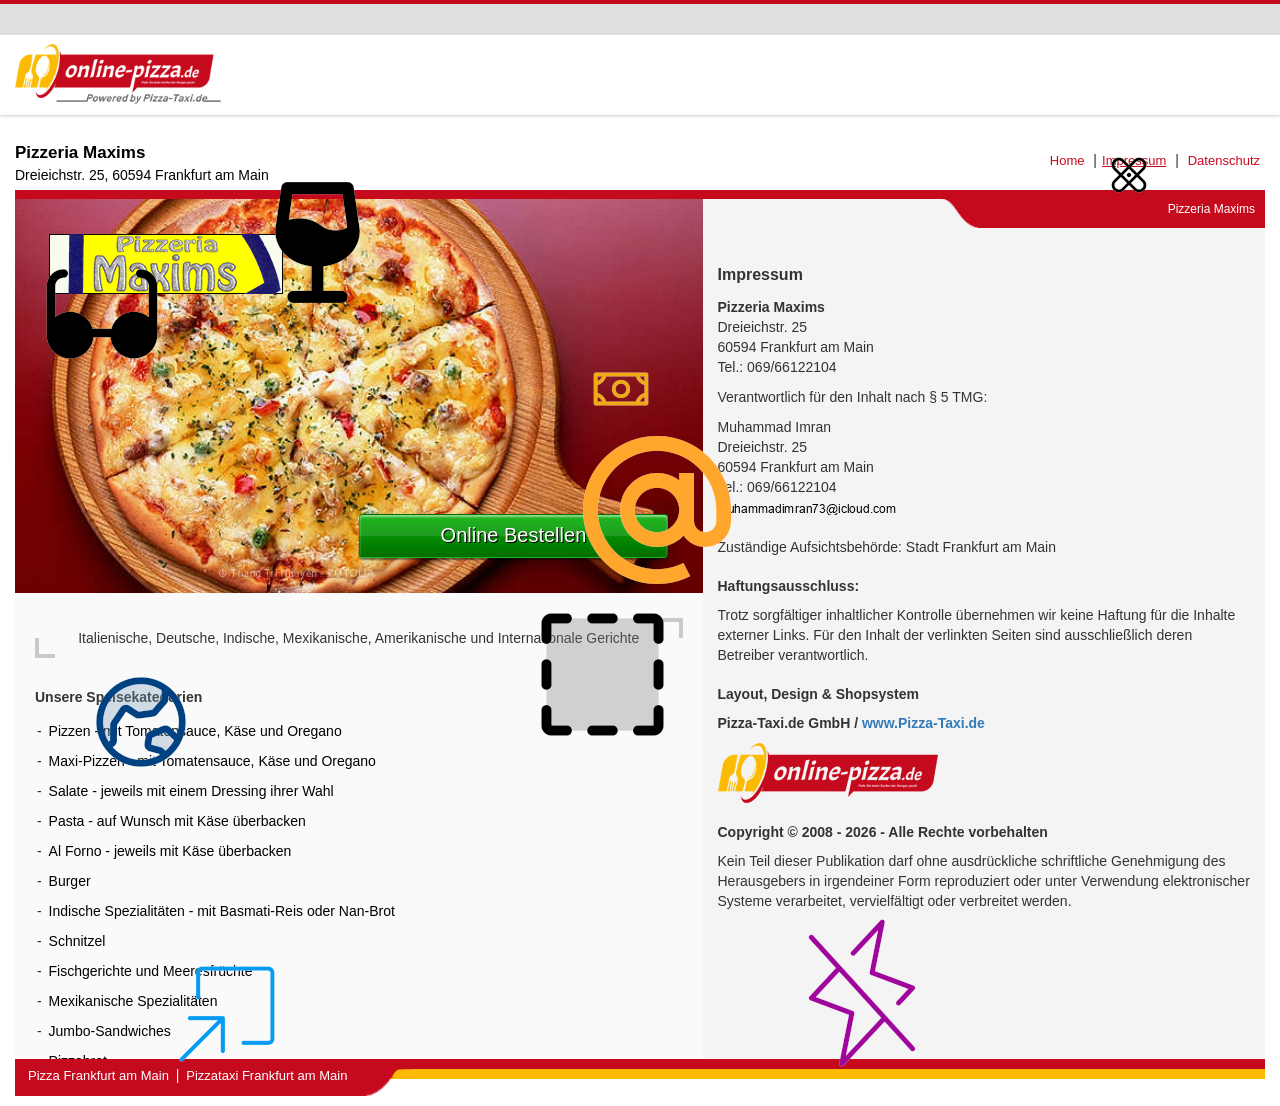 The image size is (1280, 1106). What do you see at coordinates (227, 1014) in the screenshot?
I see `import or bring content into the current view` at bounding box center [227, 1014].